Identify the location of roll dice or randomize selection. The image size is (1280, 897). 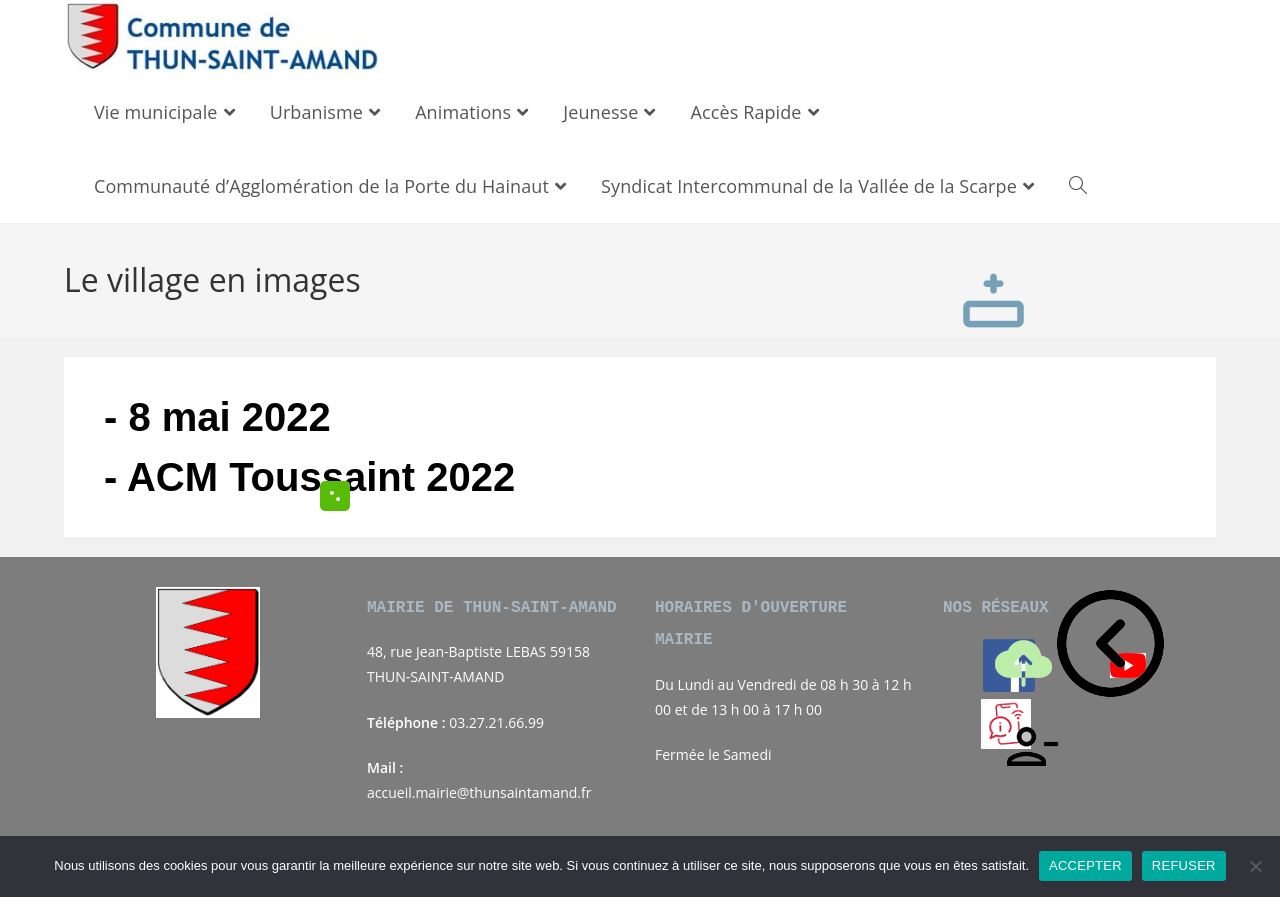
(335, 496).